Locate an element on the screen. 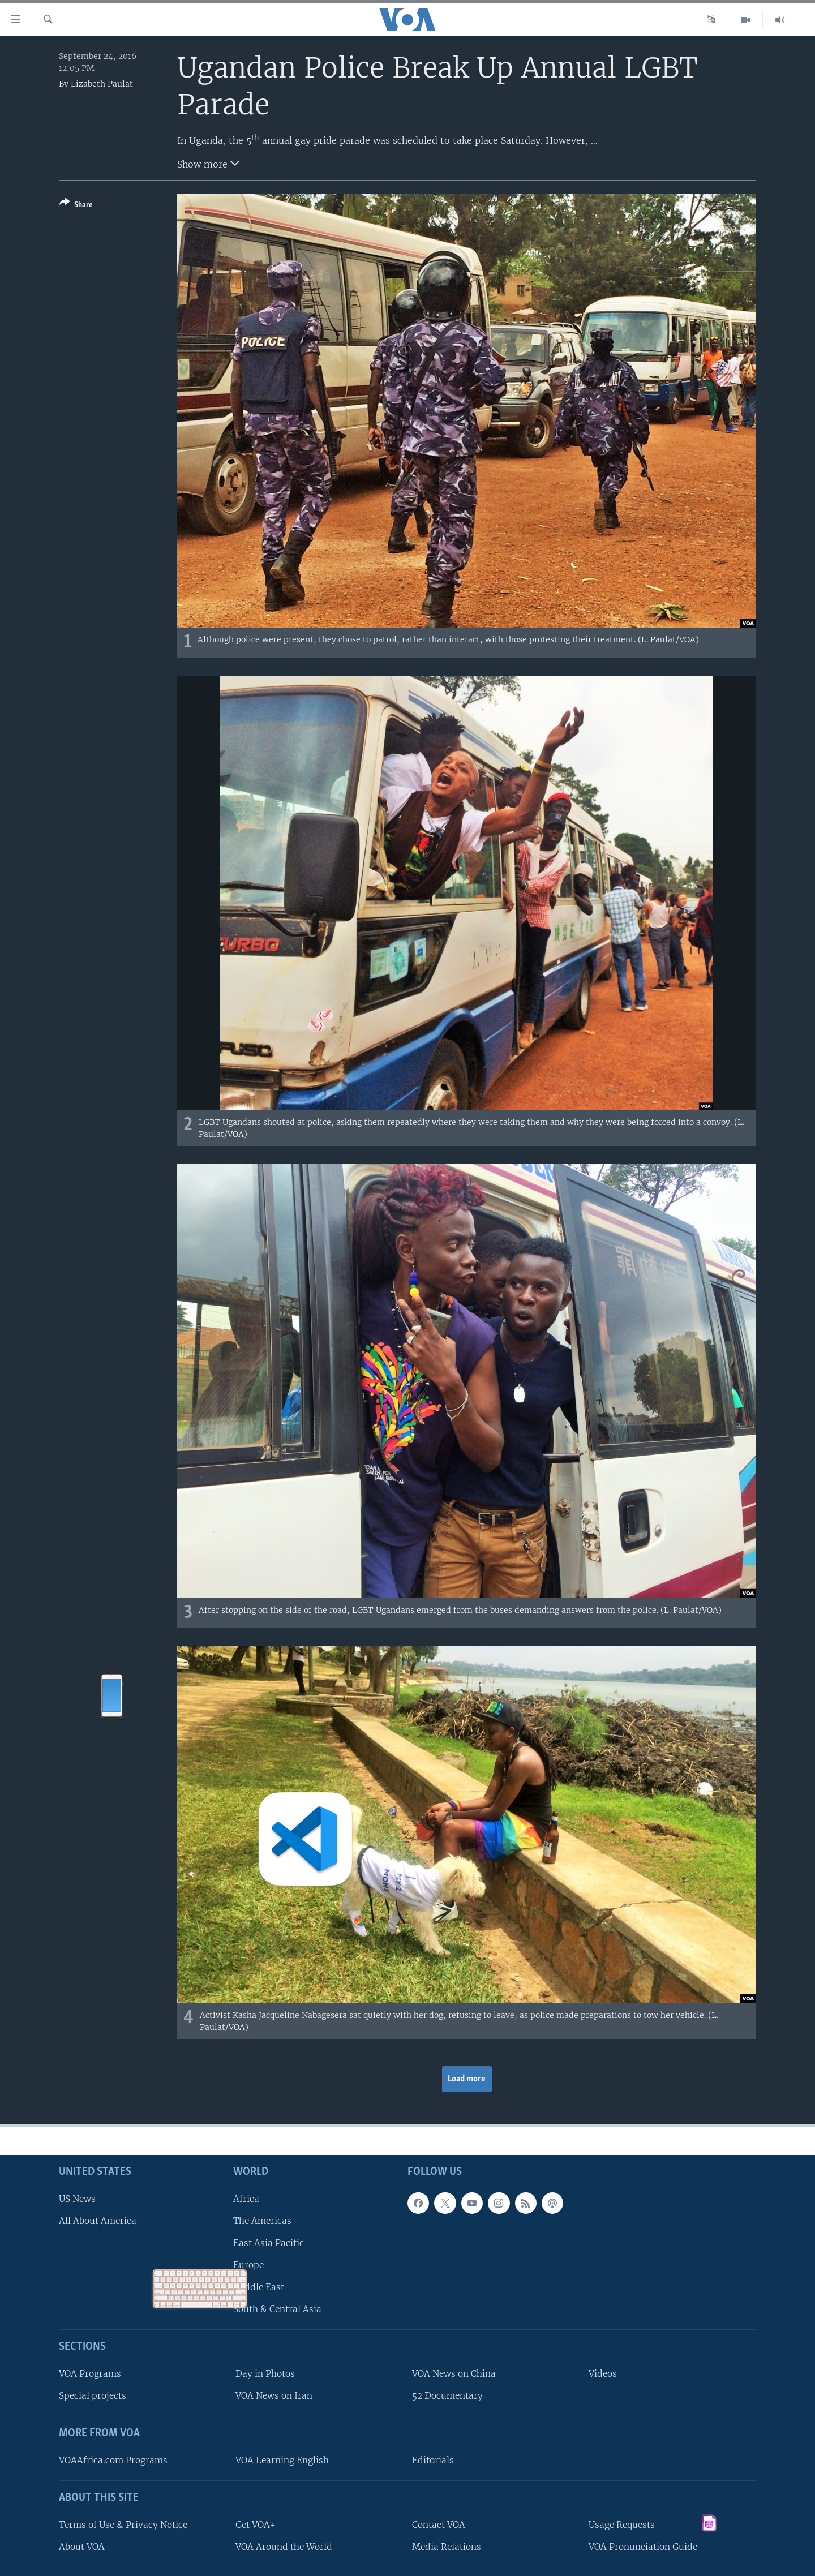 This screenshot has width=815, height=2576. open Visual Studio Code is located at coordinates (305, 1839).